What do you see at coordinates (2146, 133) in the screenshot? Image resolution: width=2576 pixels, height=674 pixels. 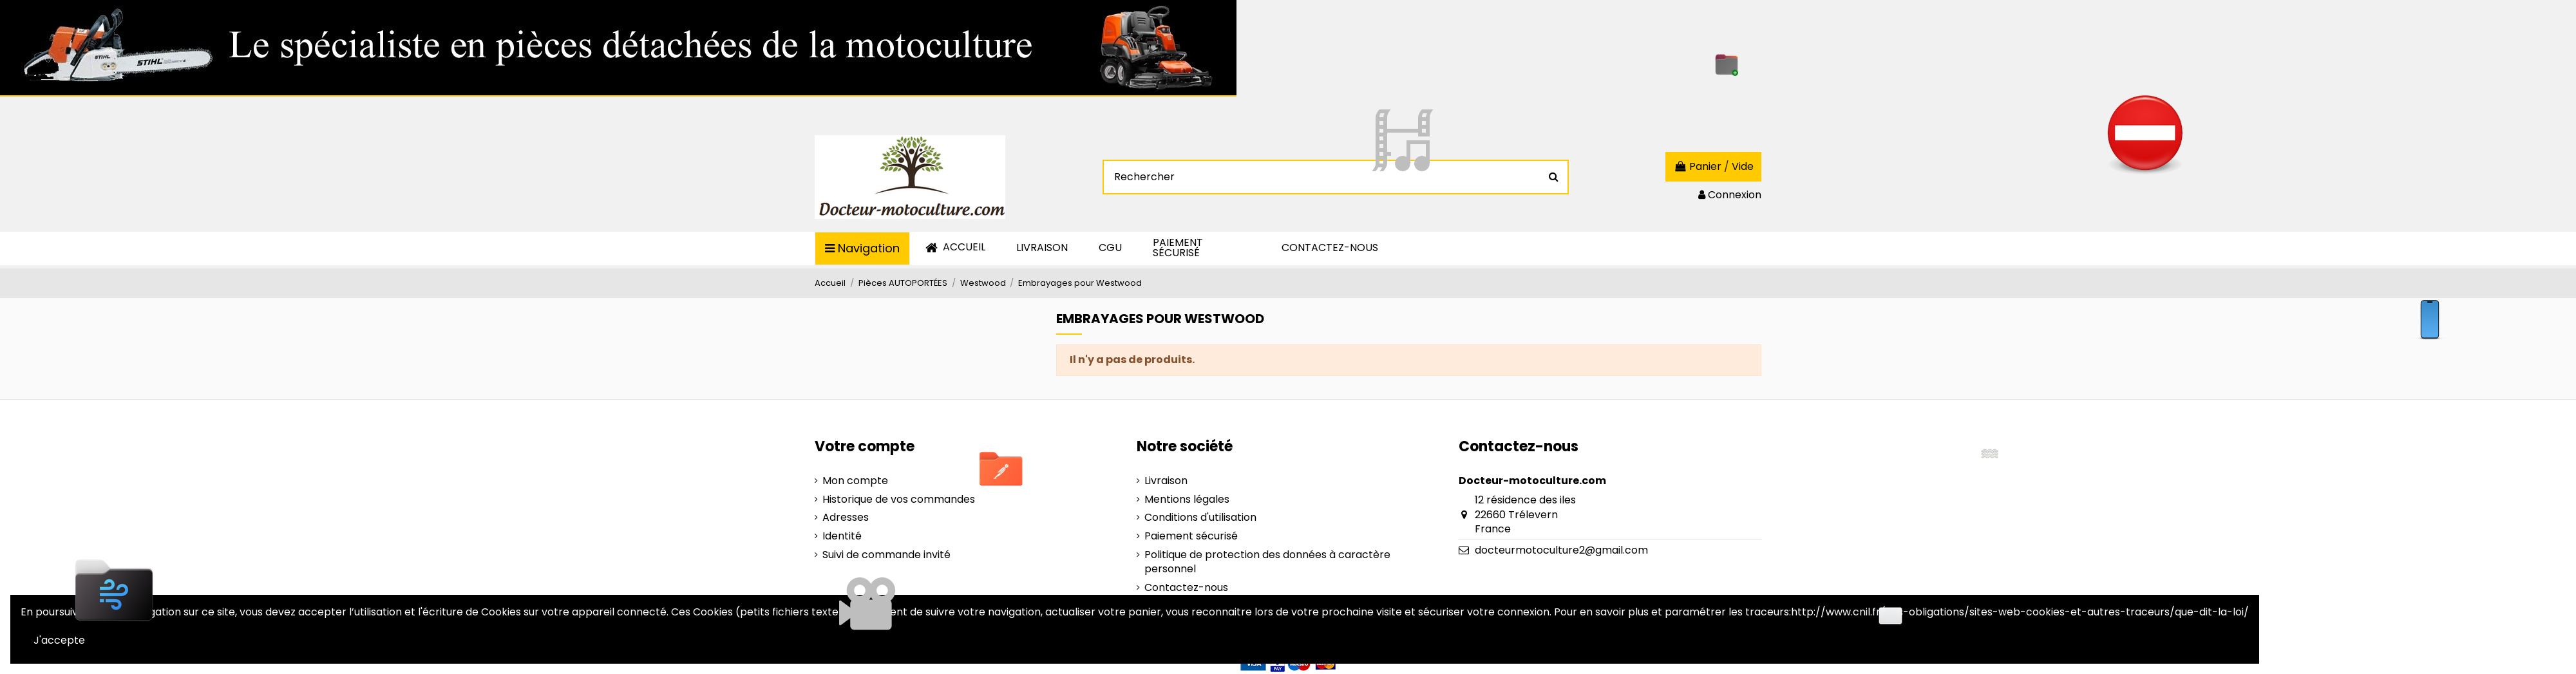 I see `indicates an error or critical issue has occurred` at bounding box center [2146, 133].